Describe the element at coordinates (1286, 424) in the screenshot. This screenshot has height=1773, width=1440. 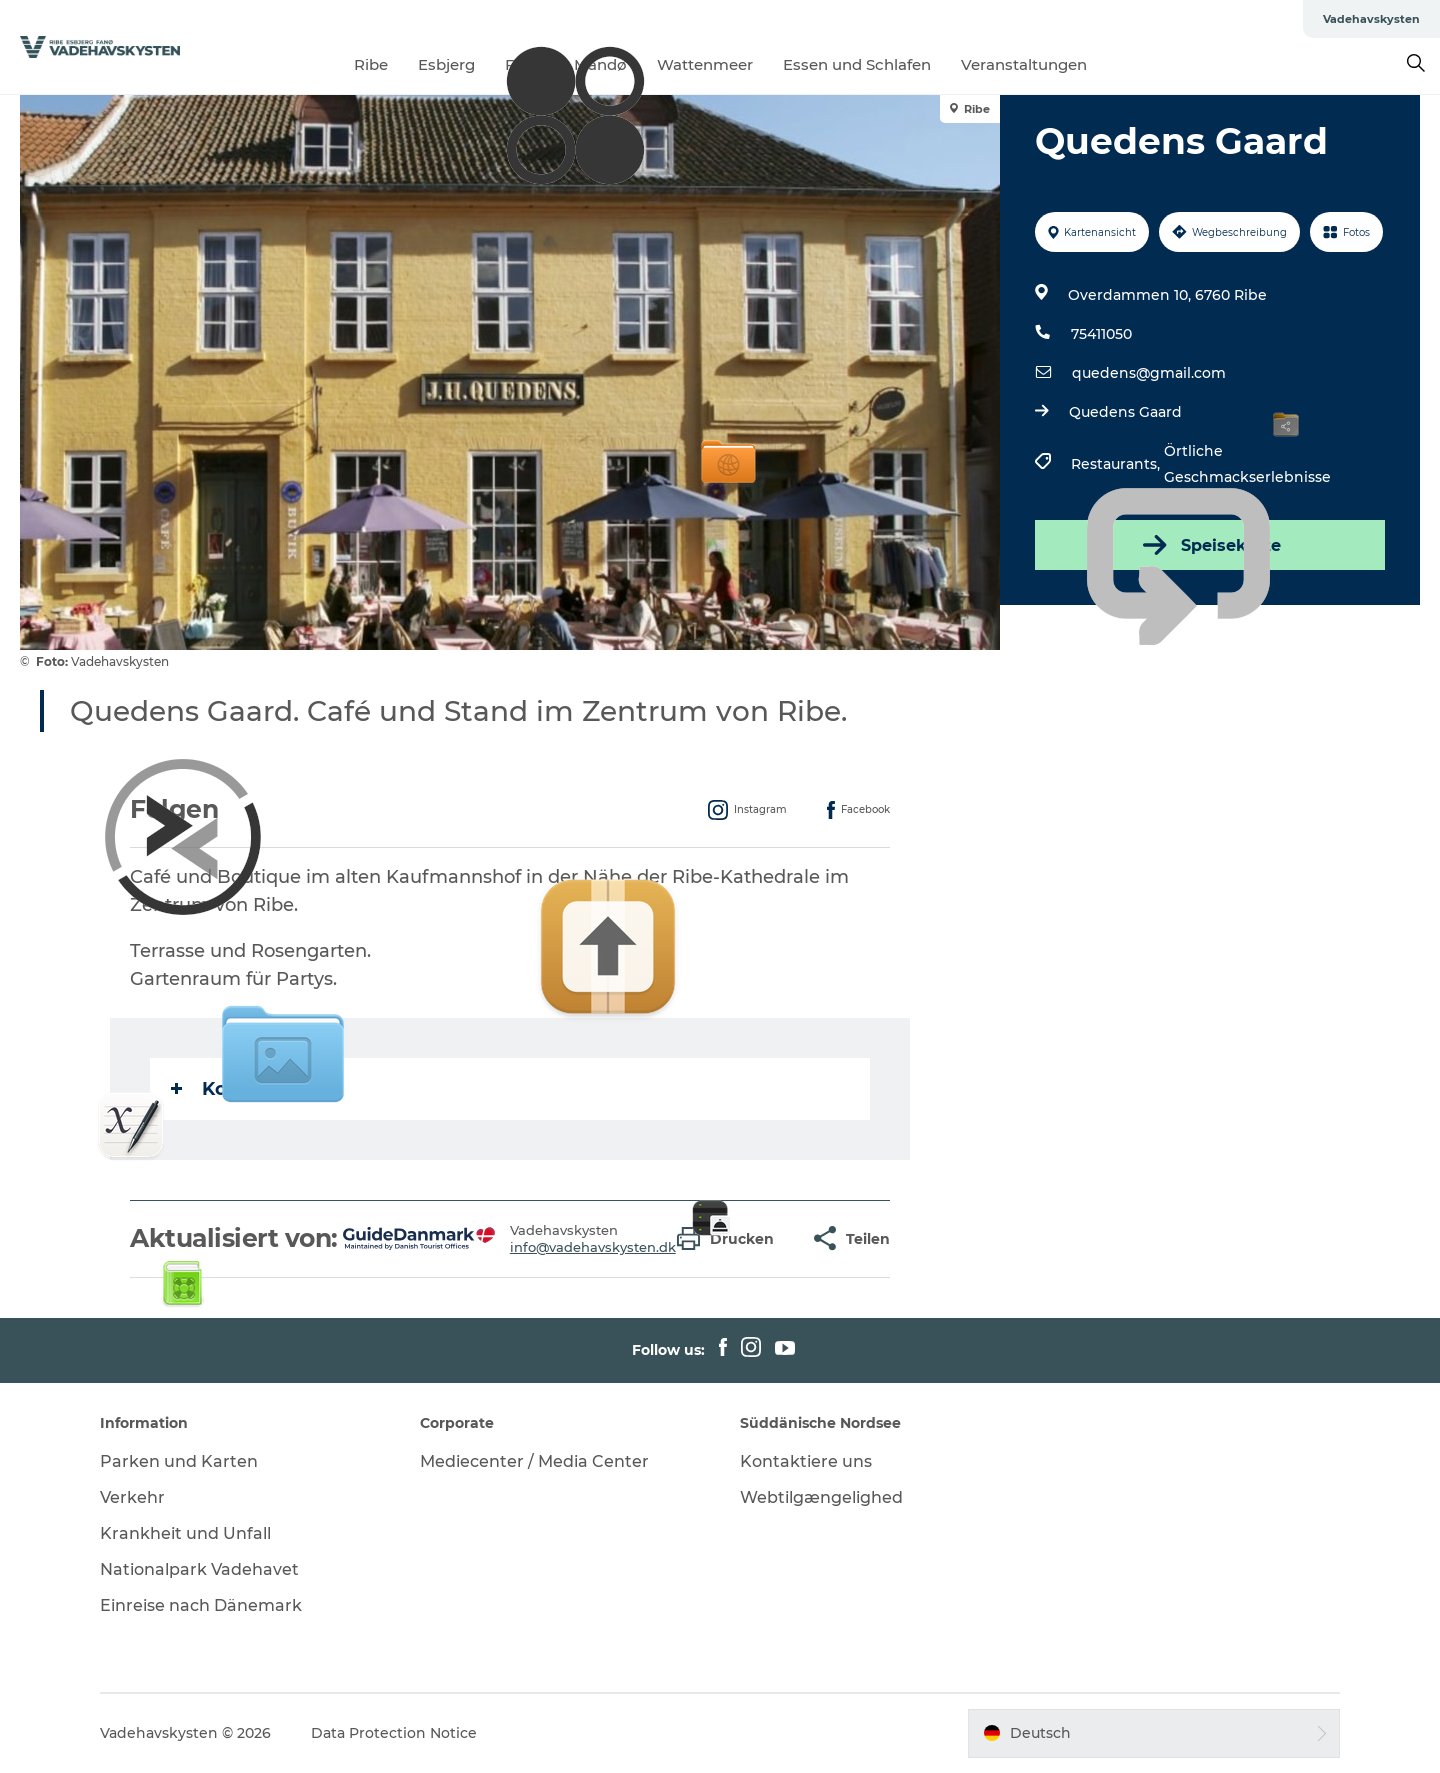
I see `open your public shared folder` at that location.